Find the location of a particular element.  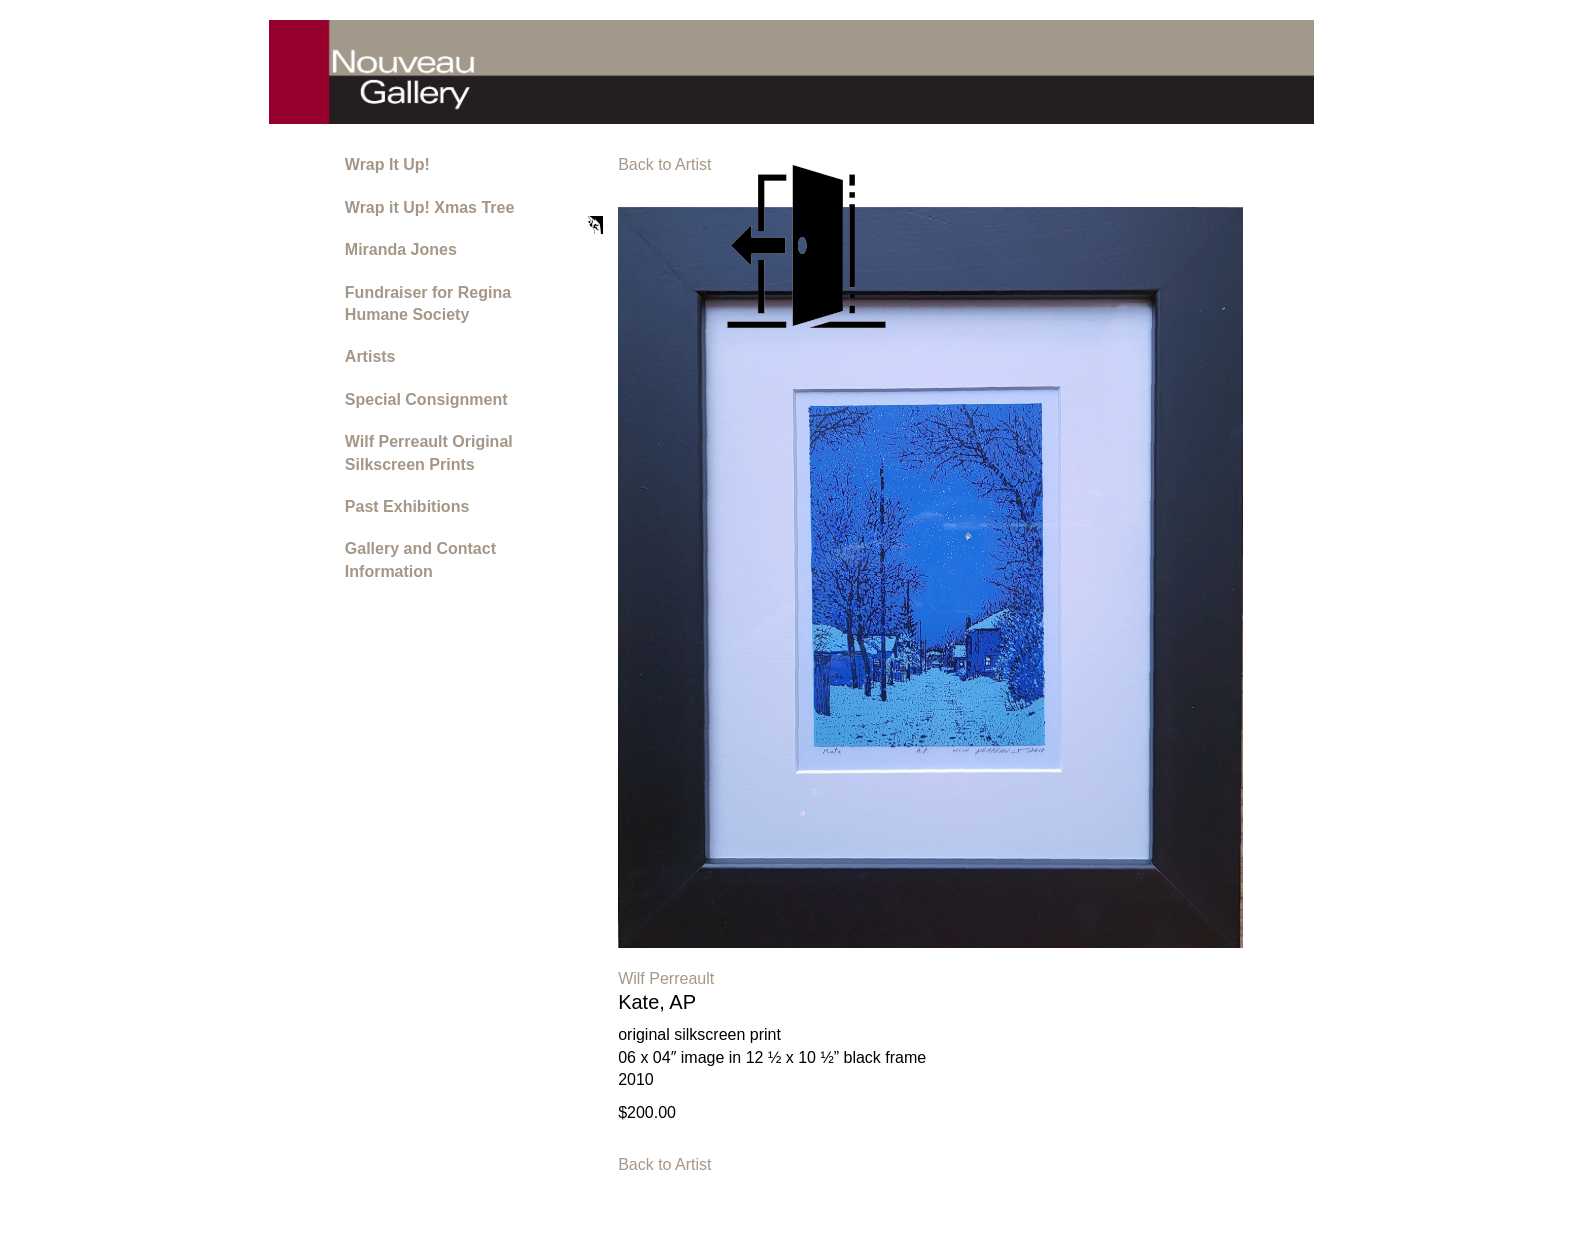

enter a room or building is located at coordinates (806, 245).